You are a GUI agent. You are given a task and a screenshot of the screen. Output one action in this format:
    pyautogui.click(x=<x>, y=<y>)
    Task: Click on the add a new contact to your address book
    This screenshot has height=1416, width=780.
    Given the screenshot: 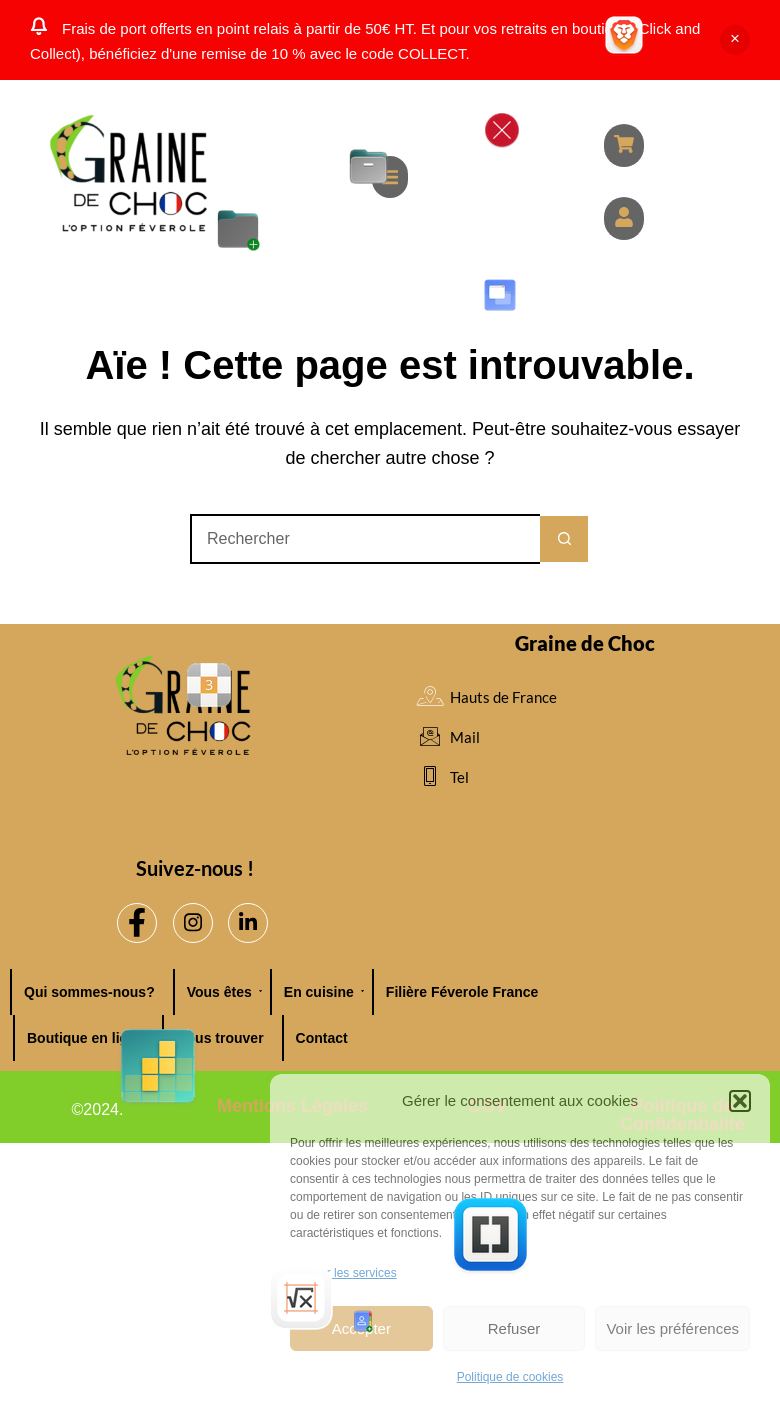 What is the action you would take?
    pyautogui.click(x=363, y=1321)
    